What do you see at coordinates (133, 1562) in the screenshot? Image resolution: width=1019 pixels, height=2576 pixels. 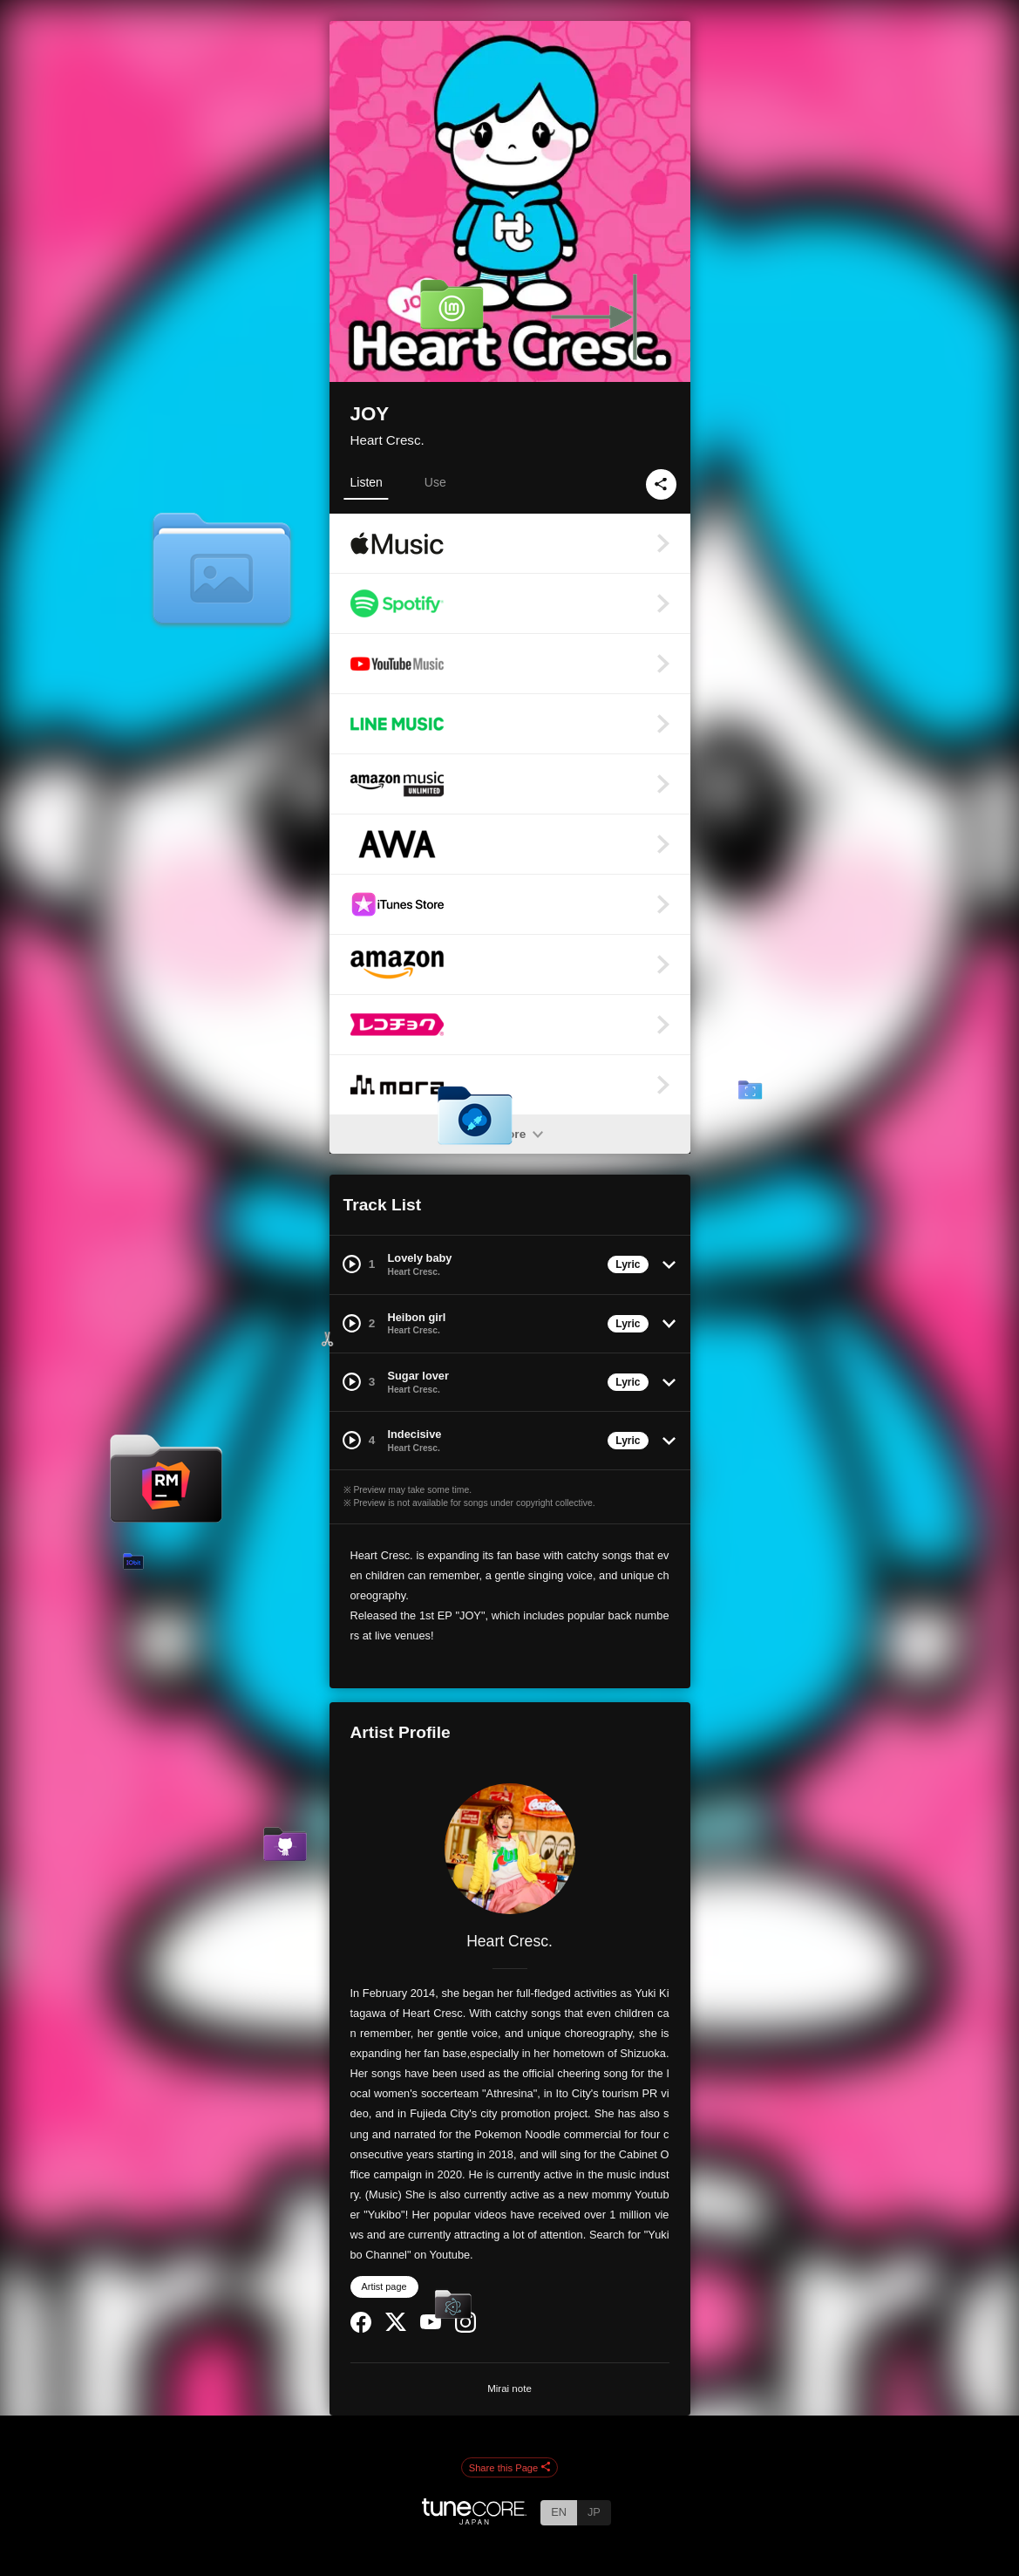 I see `open the IObit application folder` at bounding box center [133, 1562].